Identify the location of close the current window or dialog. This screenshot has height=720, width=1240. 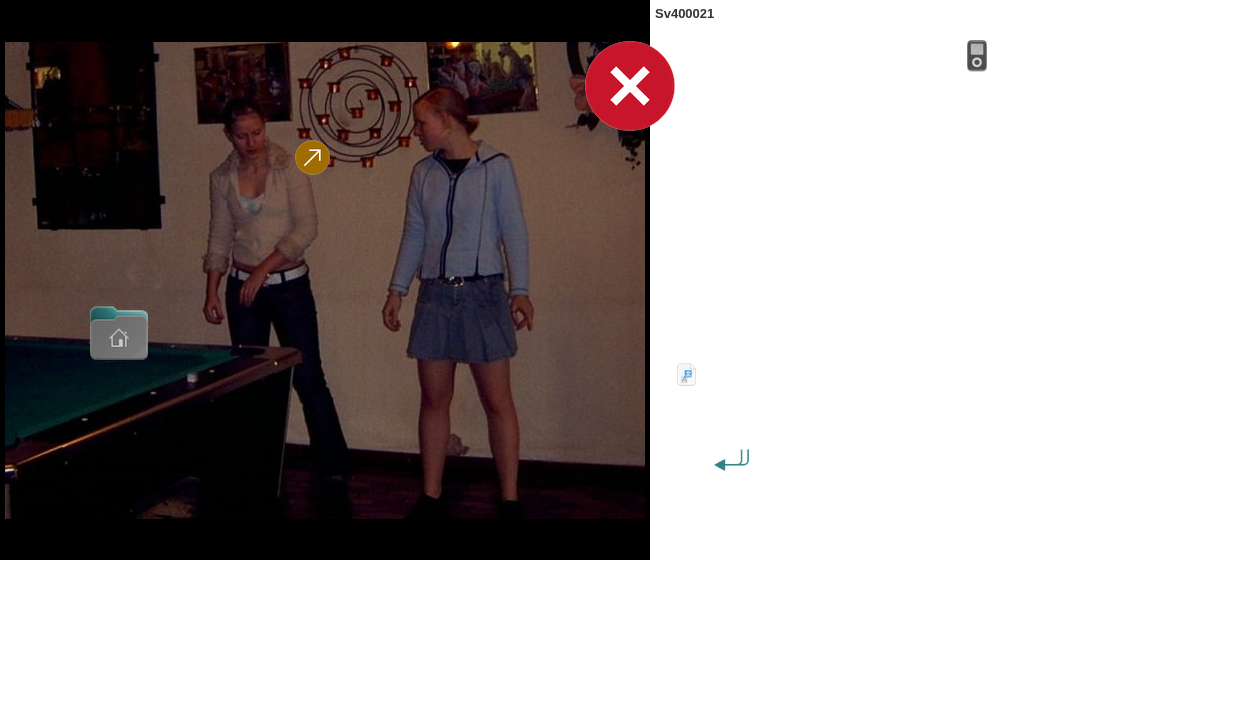
(630, 86).